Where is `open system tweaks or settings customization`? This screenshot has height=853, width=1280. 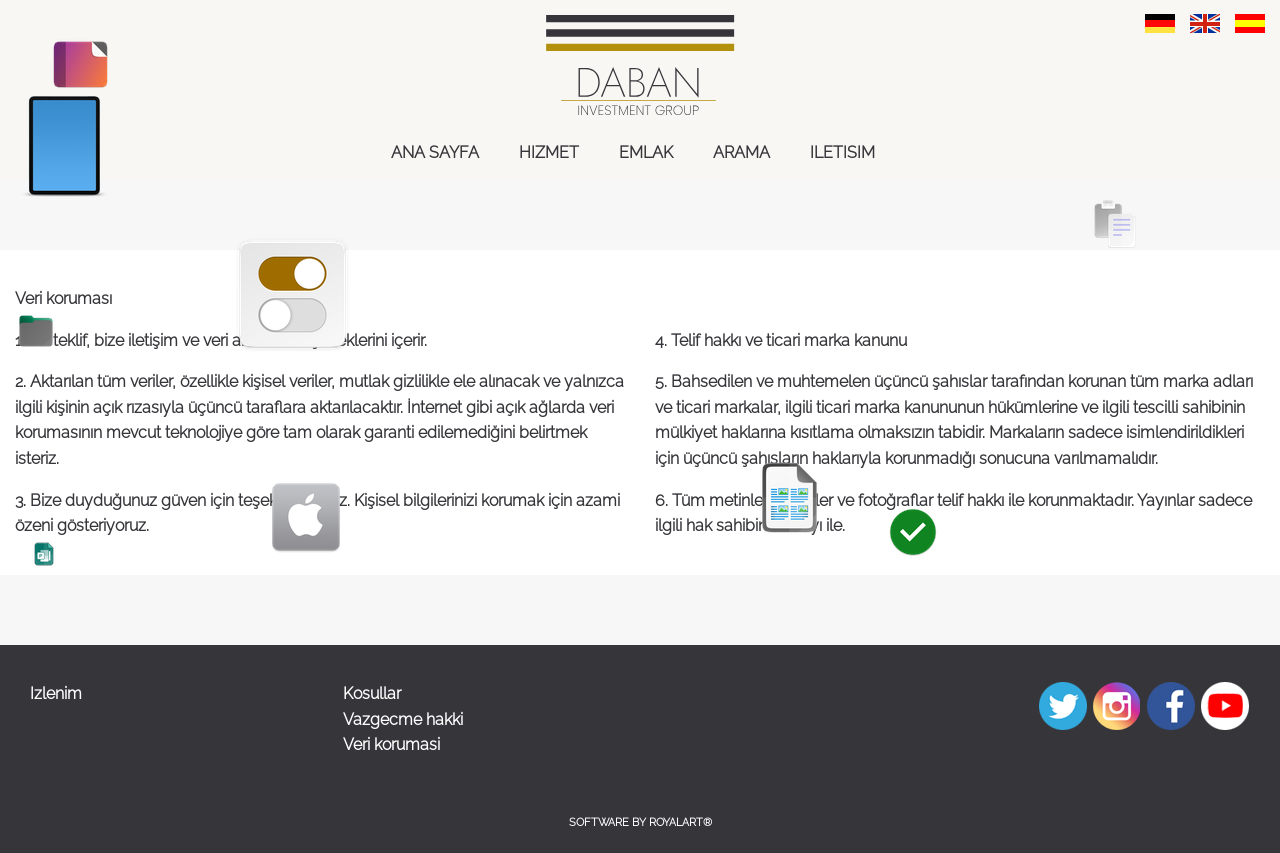 open system tweaks or settings customization is located at coordinates (292, 294).